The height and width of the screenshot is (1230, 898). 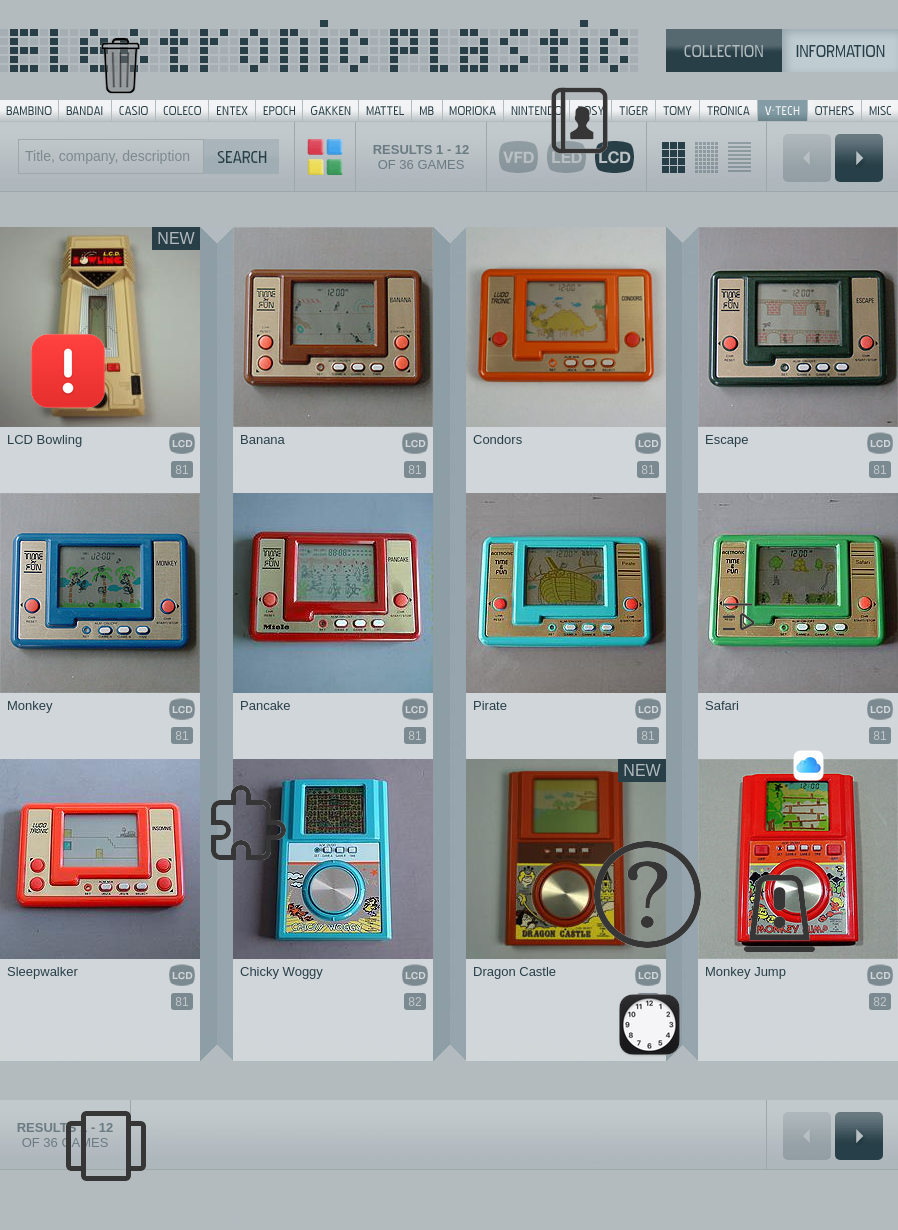 What do you see at coordinates (120, 65) in the screenshot?
I see `access deleted emails in mail sidebar` at bounding box center [120, 65].